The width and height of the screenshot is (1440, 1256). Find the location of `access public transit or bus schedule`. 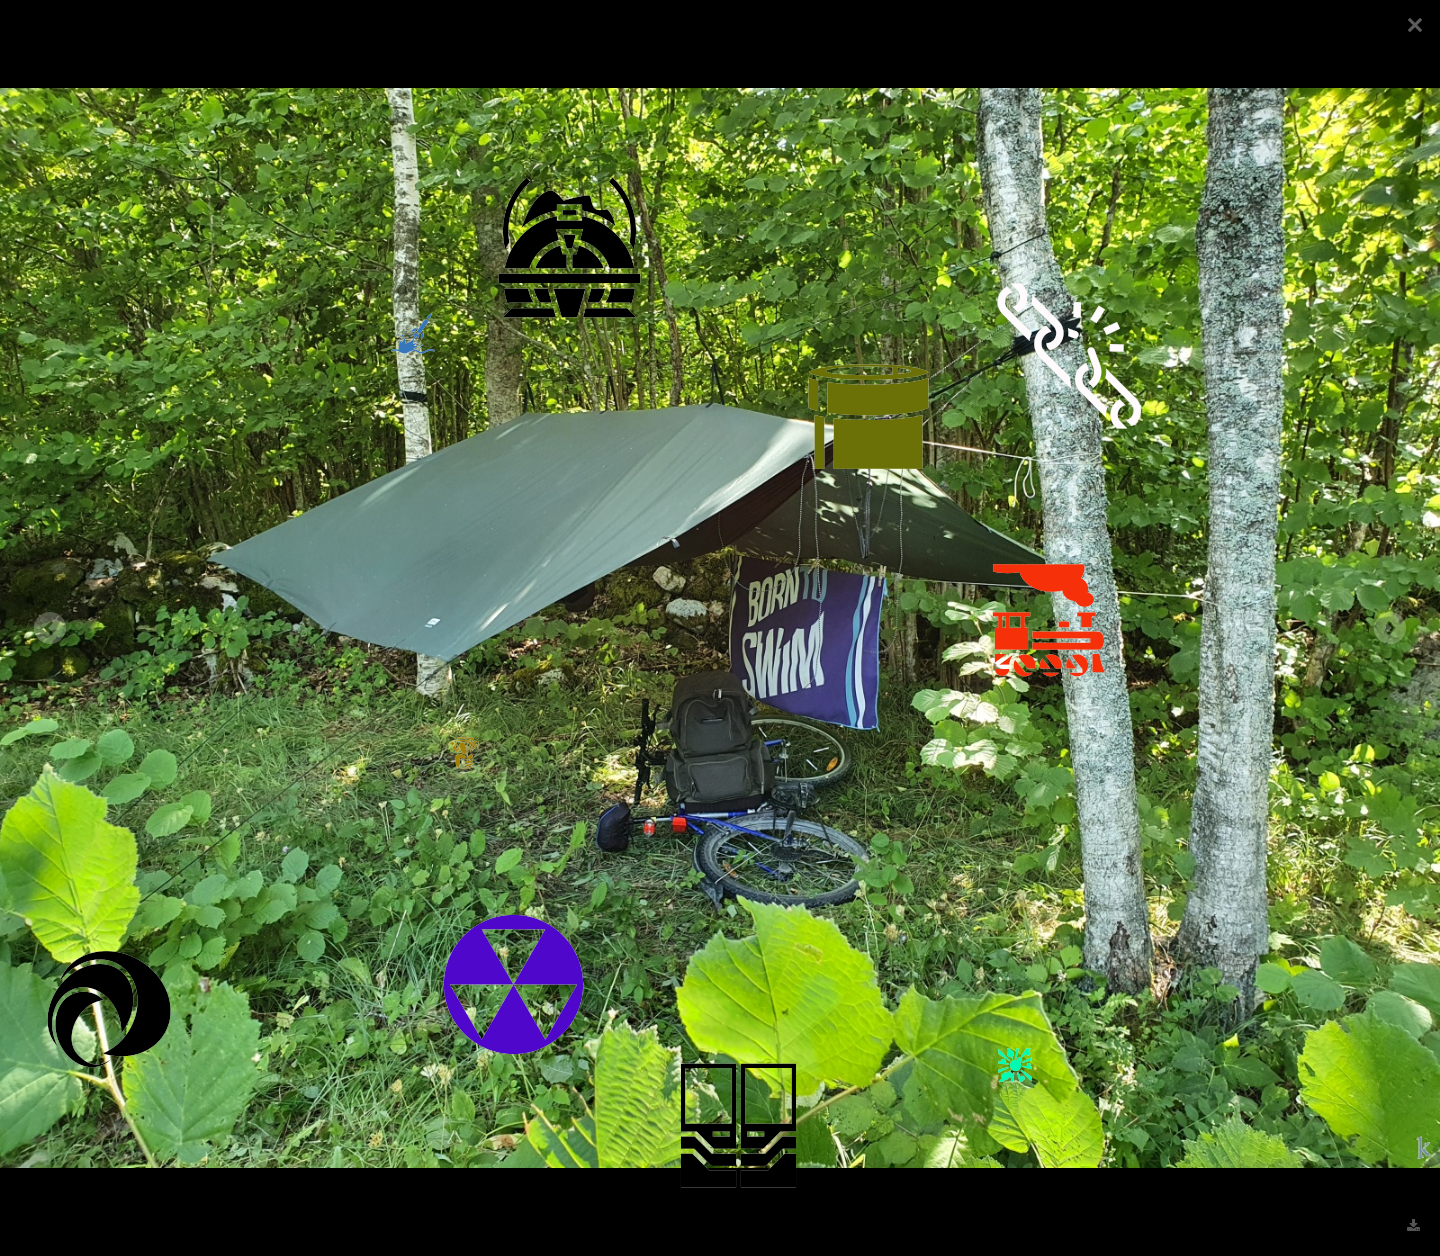

access public transit or bus schedule is located at coordinates (738, 1125).